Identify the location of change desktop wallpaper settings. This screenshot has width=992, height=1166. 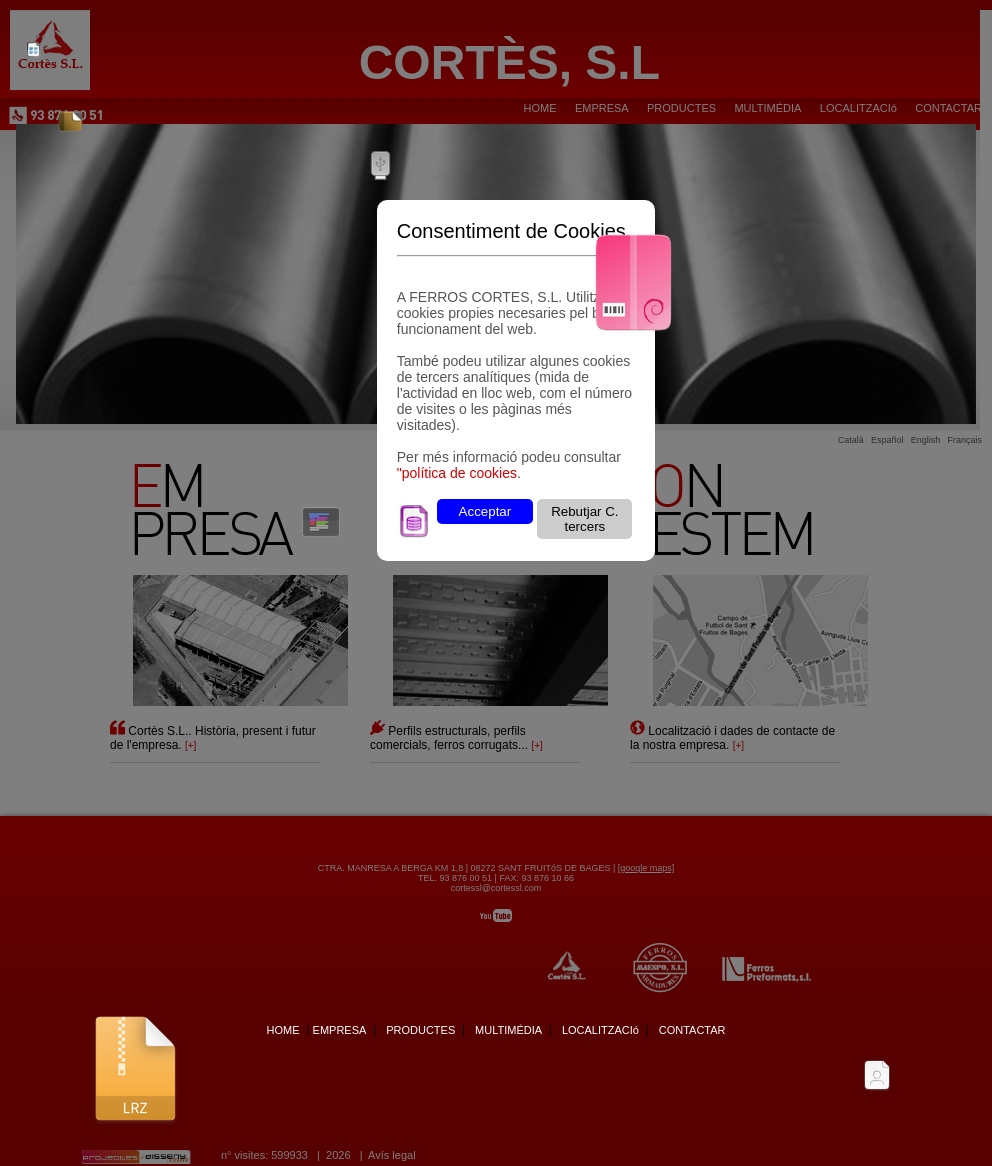
(70, 120).